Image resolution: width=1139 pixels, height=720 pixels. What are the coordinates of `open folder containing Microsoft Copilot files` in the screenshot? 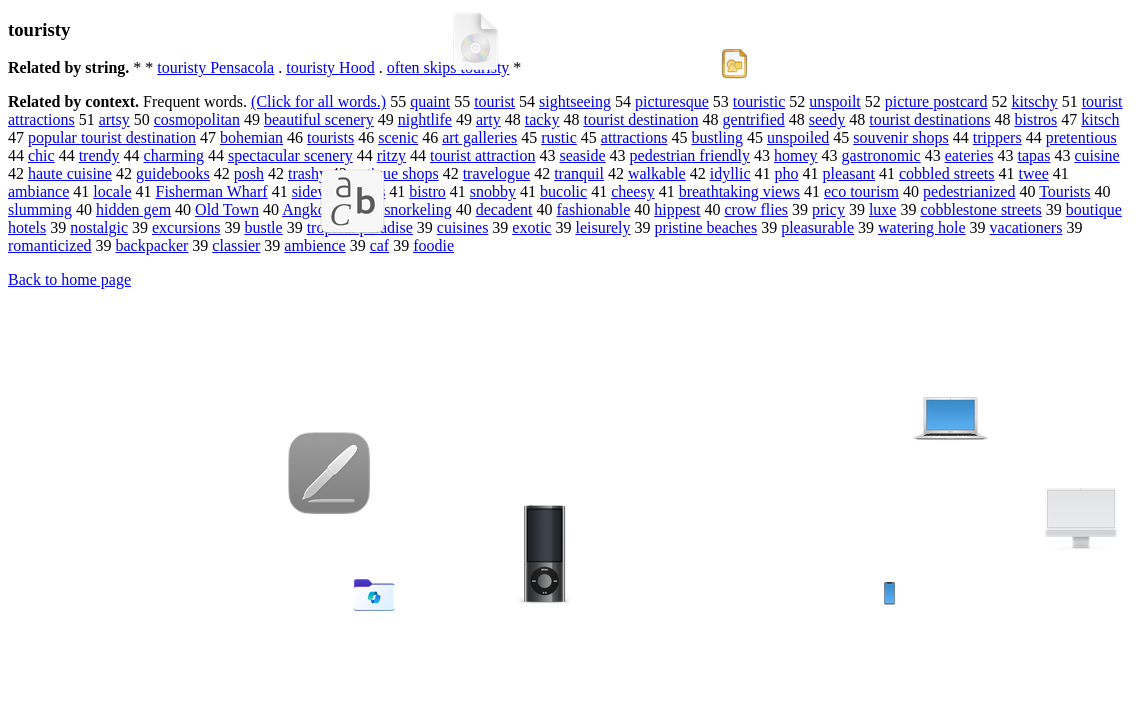 It's located at (374, 596).